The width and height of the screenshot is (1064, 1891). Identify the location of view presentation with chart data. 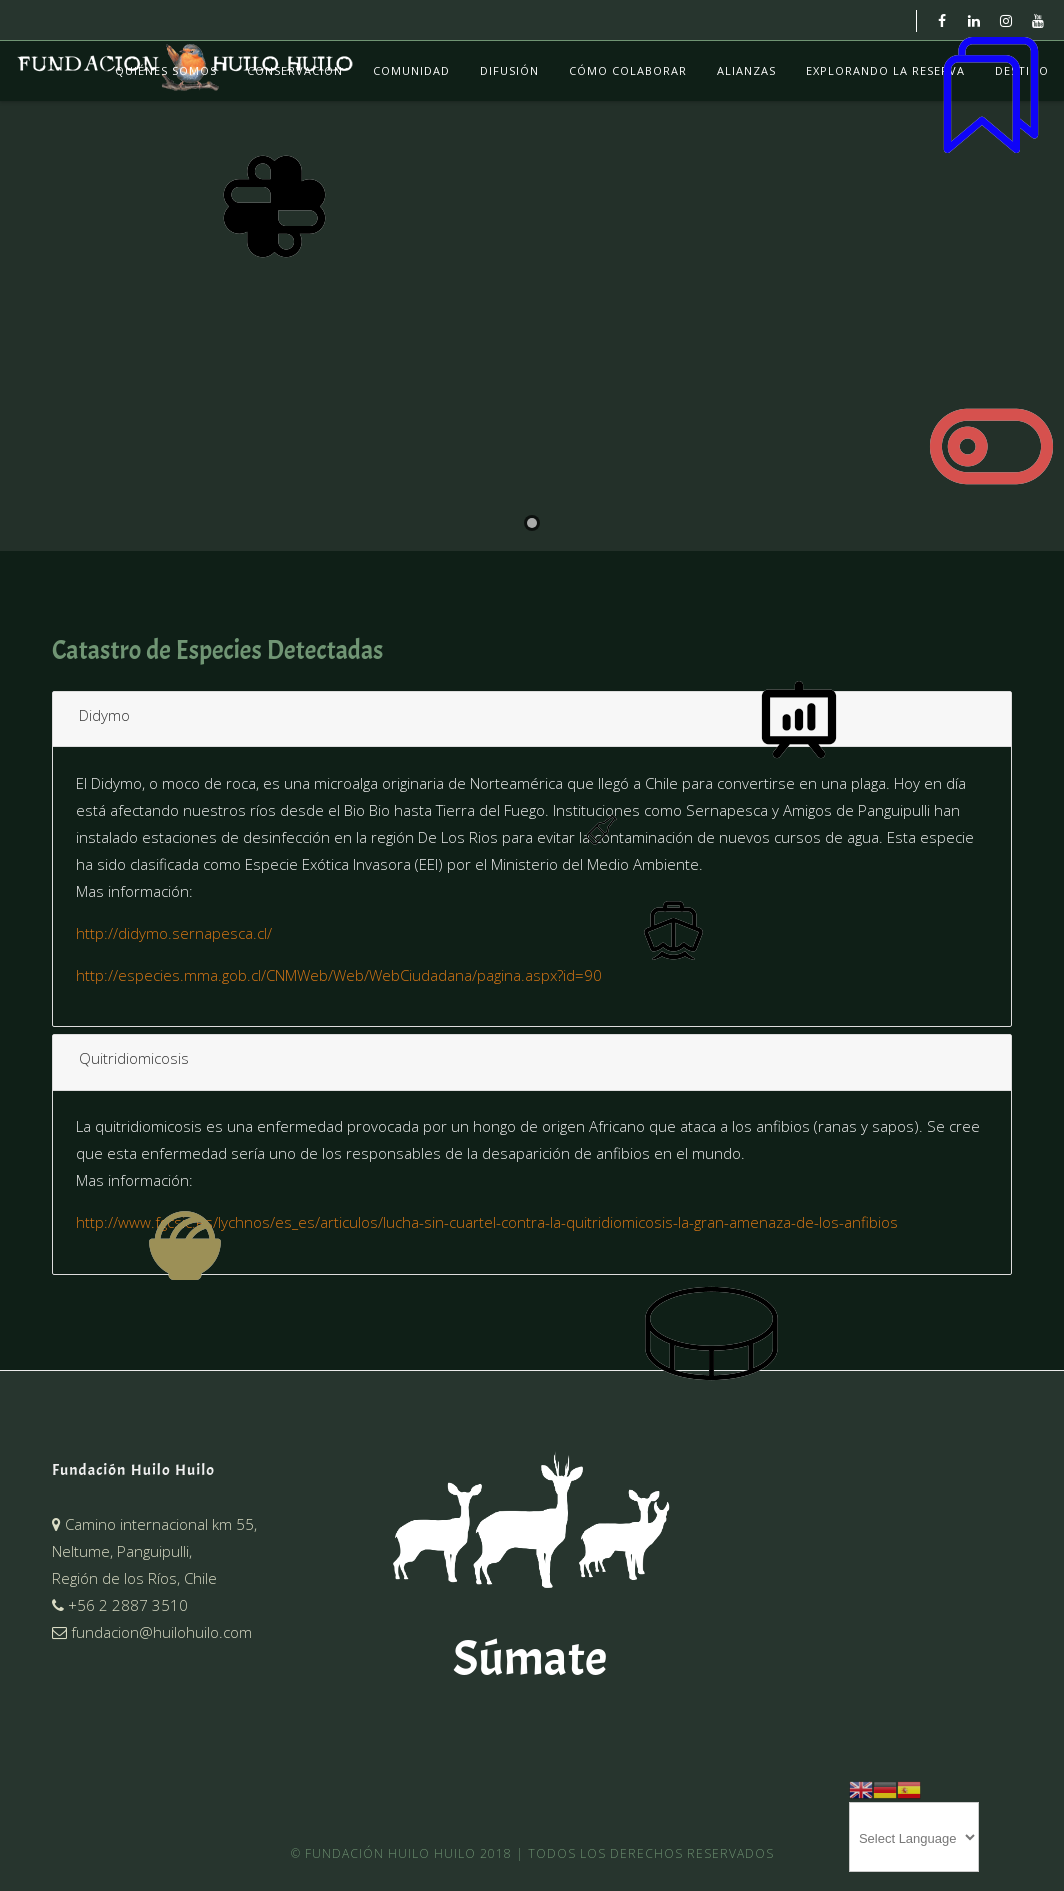
(799, 721).